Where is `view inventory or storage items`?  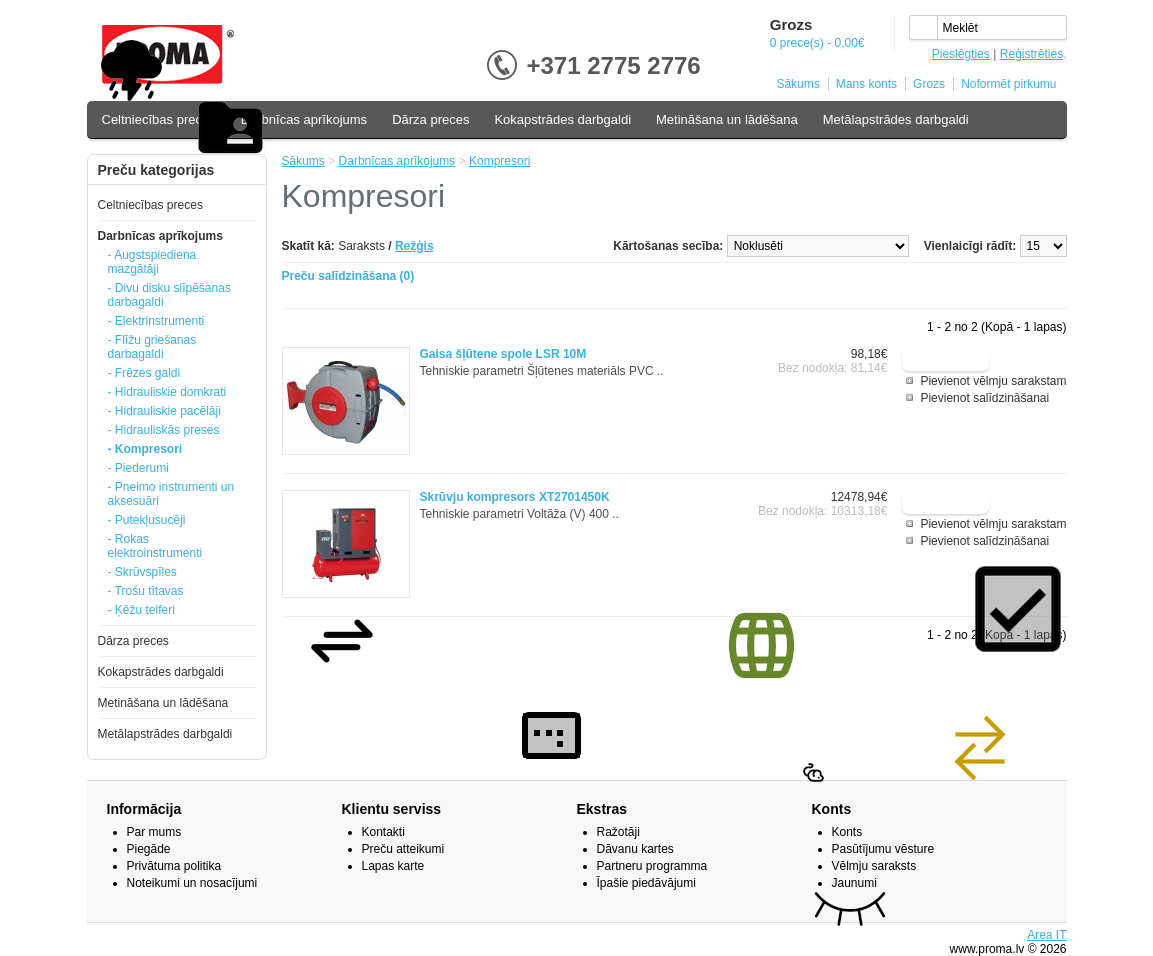 view inventory or storage items is located at coordinates (761, 645).